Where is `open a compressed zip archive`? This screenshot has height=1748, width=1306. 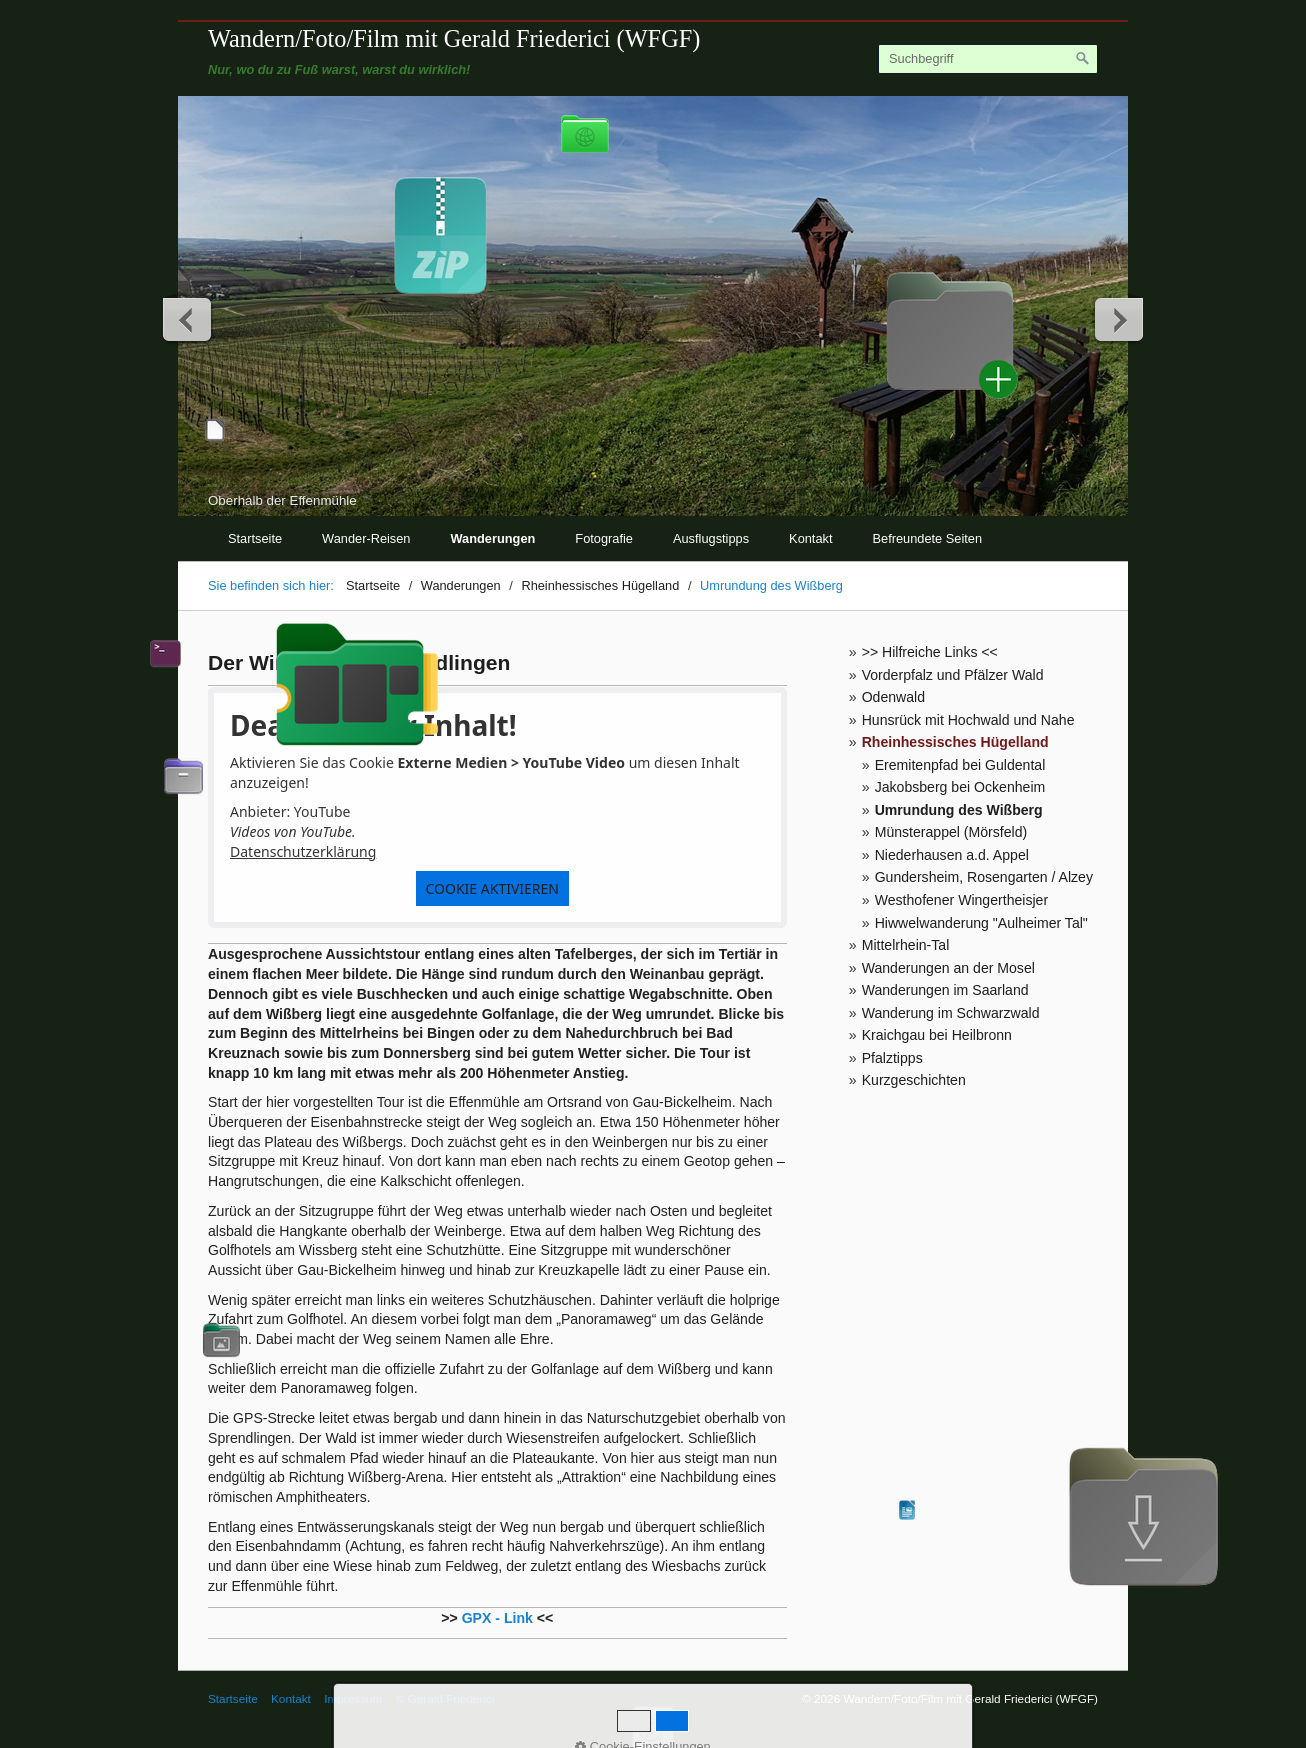
open a compressed zip archive is located at coordinates (440, 235).